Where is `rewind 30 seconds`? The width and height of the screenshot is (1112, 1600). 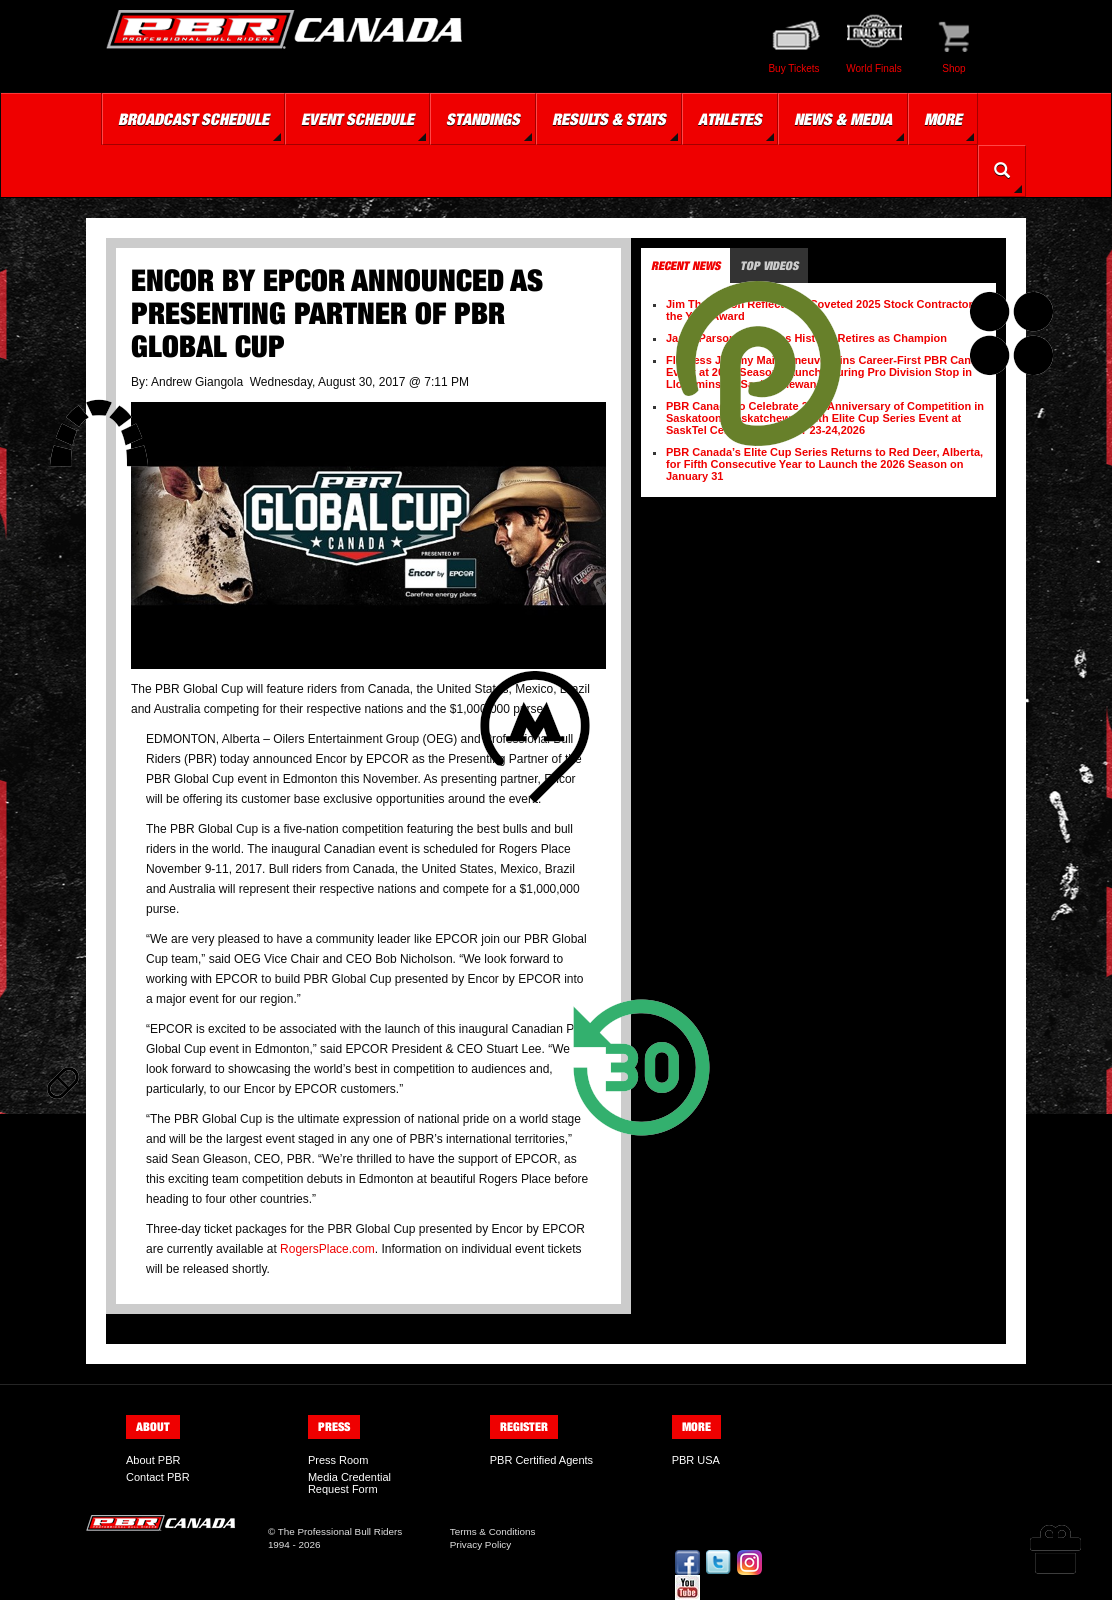
rewind 30 seconds is located at coordinates (641, 1067).